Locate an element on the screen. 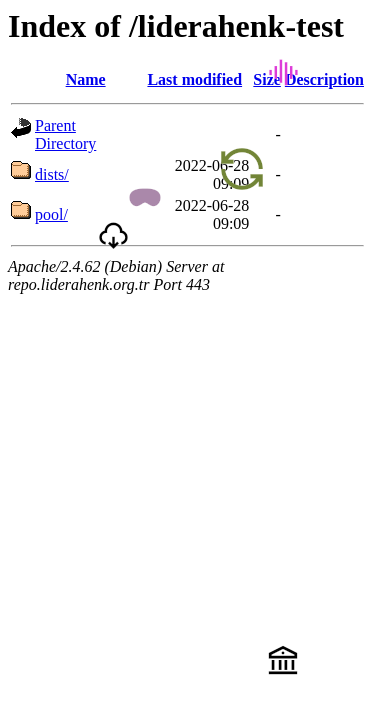 The height and width of the screenshot is (720, 375). undo or revert to previous state is located at coordinates (242, 169).